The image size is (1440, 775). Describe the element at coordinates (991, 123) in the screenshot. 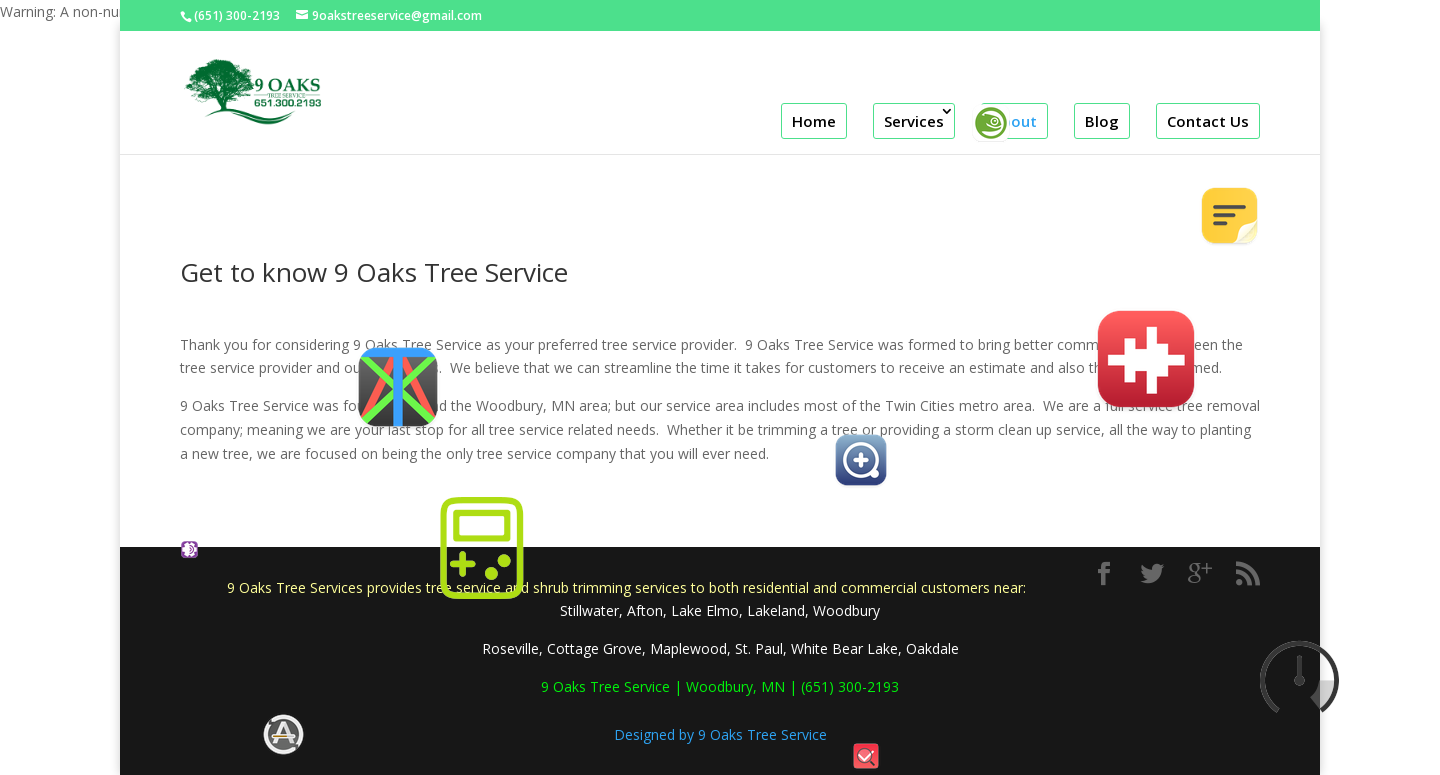

I see `open the openSUSE linux application` at that location.